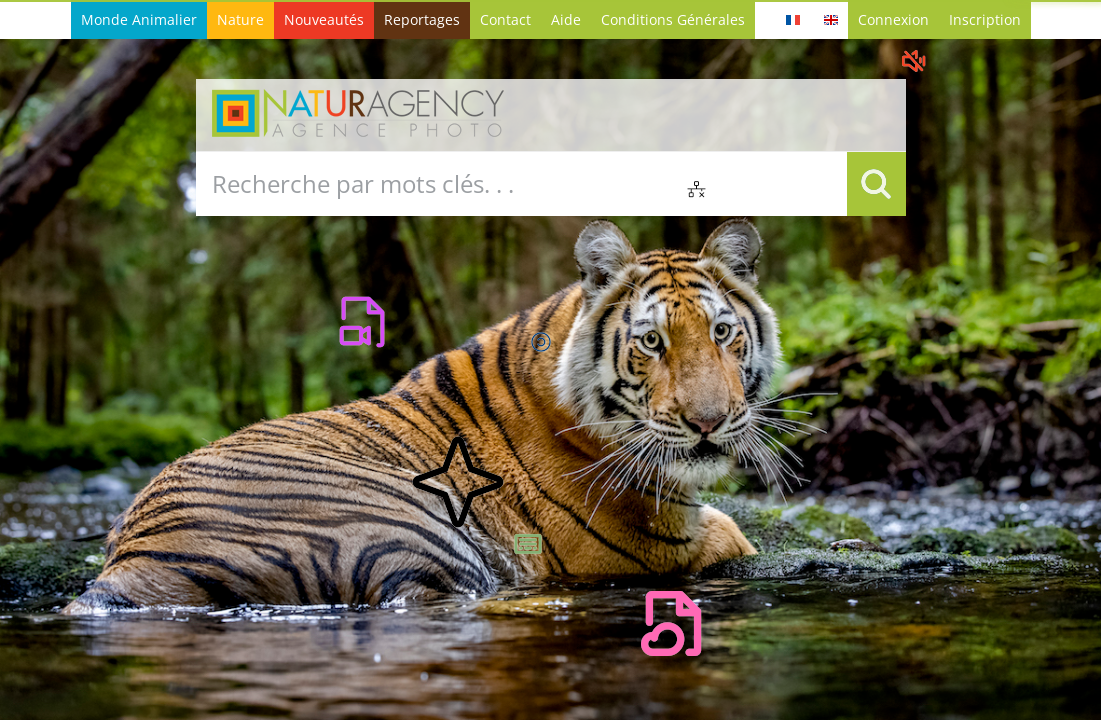 The height and width of the screenshot is (720, 1101). Describe the element at coordinates (673, 623) in the screenshot. I see `access cloud-stored files` at that location.